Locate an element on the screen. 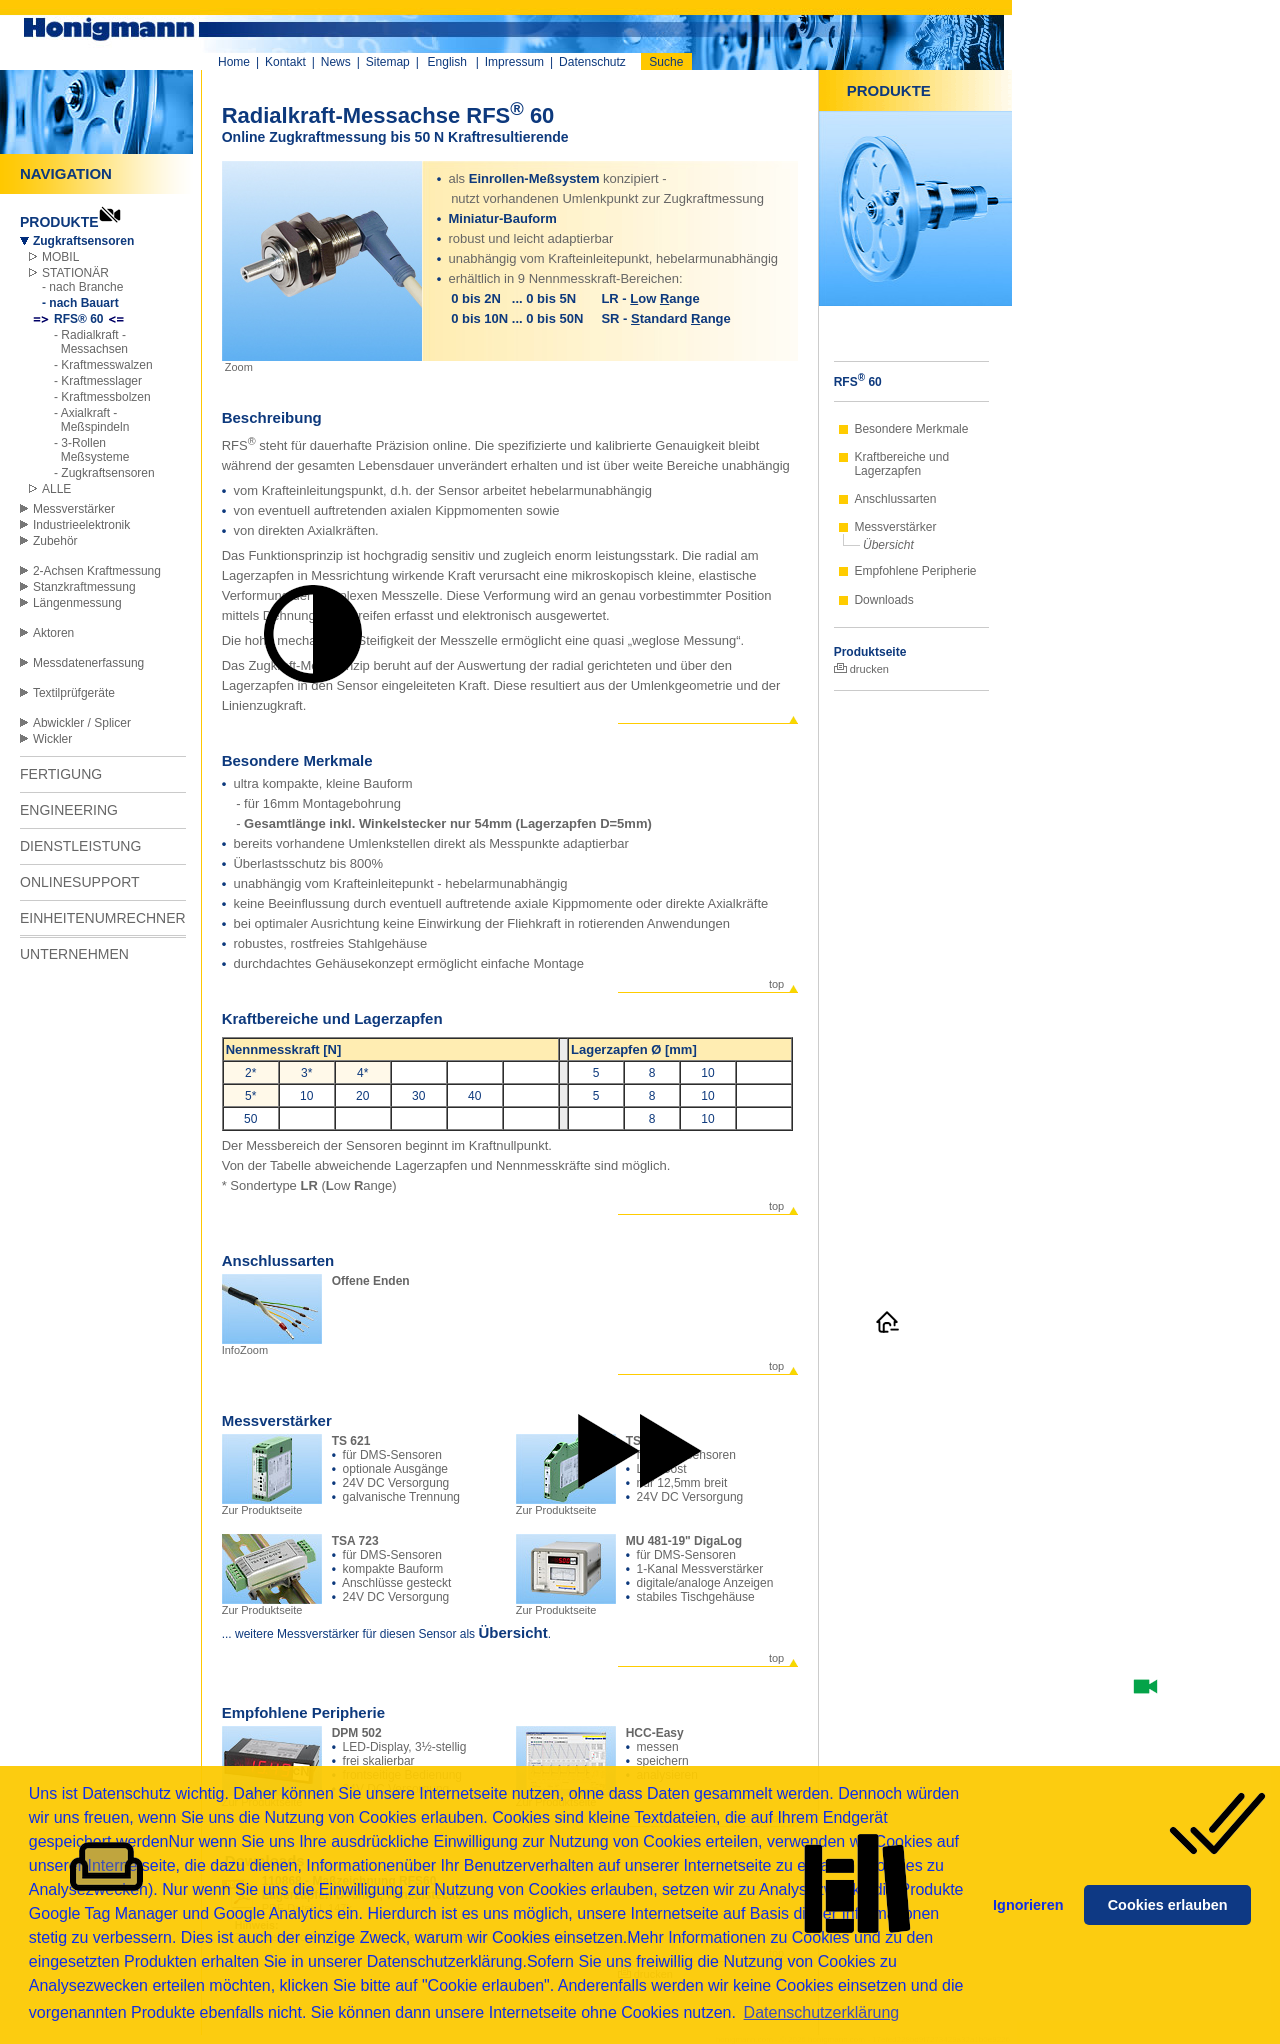 The image size is (1280, 2044). remove a property from your saved homes is located at coordinates (887, 1322).